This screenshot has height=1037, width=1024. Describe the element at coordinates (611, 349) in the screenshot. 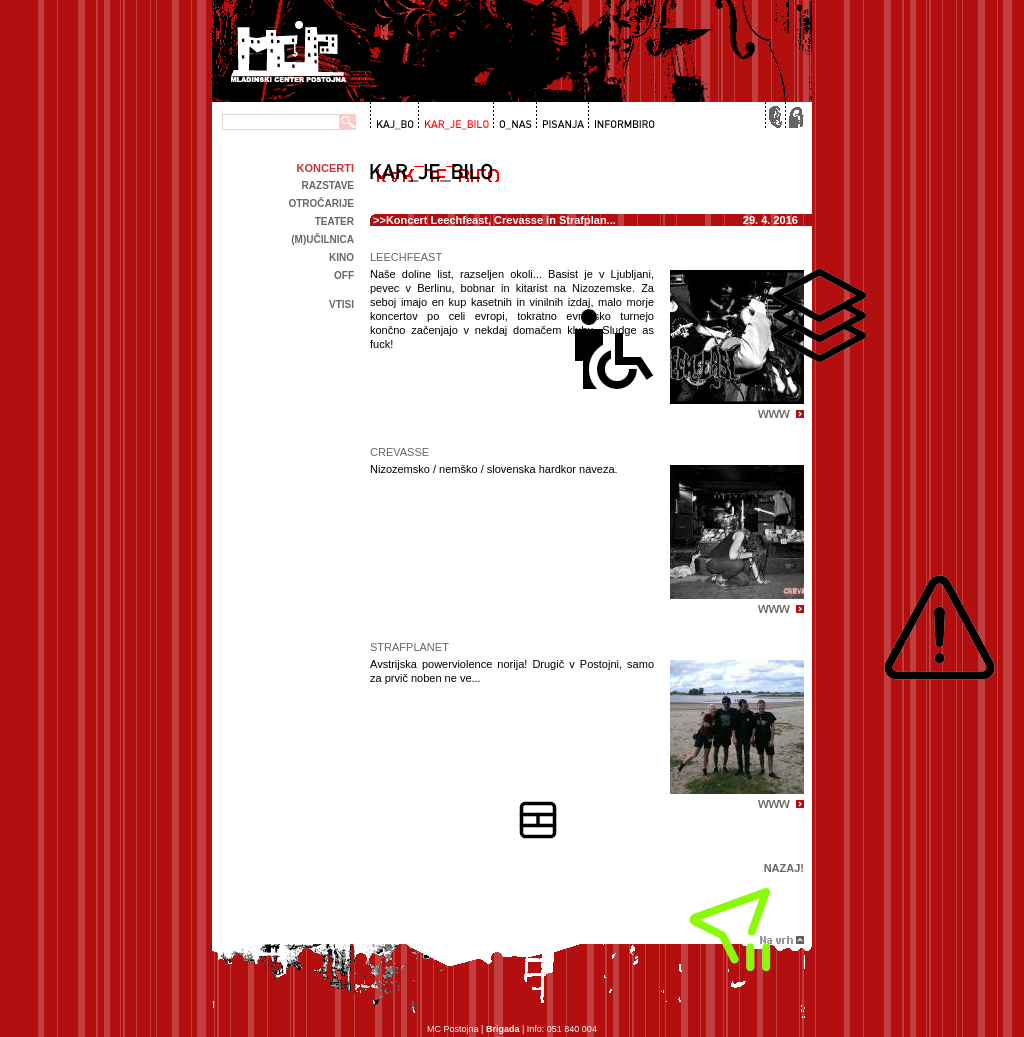

I see `wheelchair accessible pickup location` at that location.